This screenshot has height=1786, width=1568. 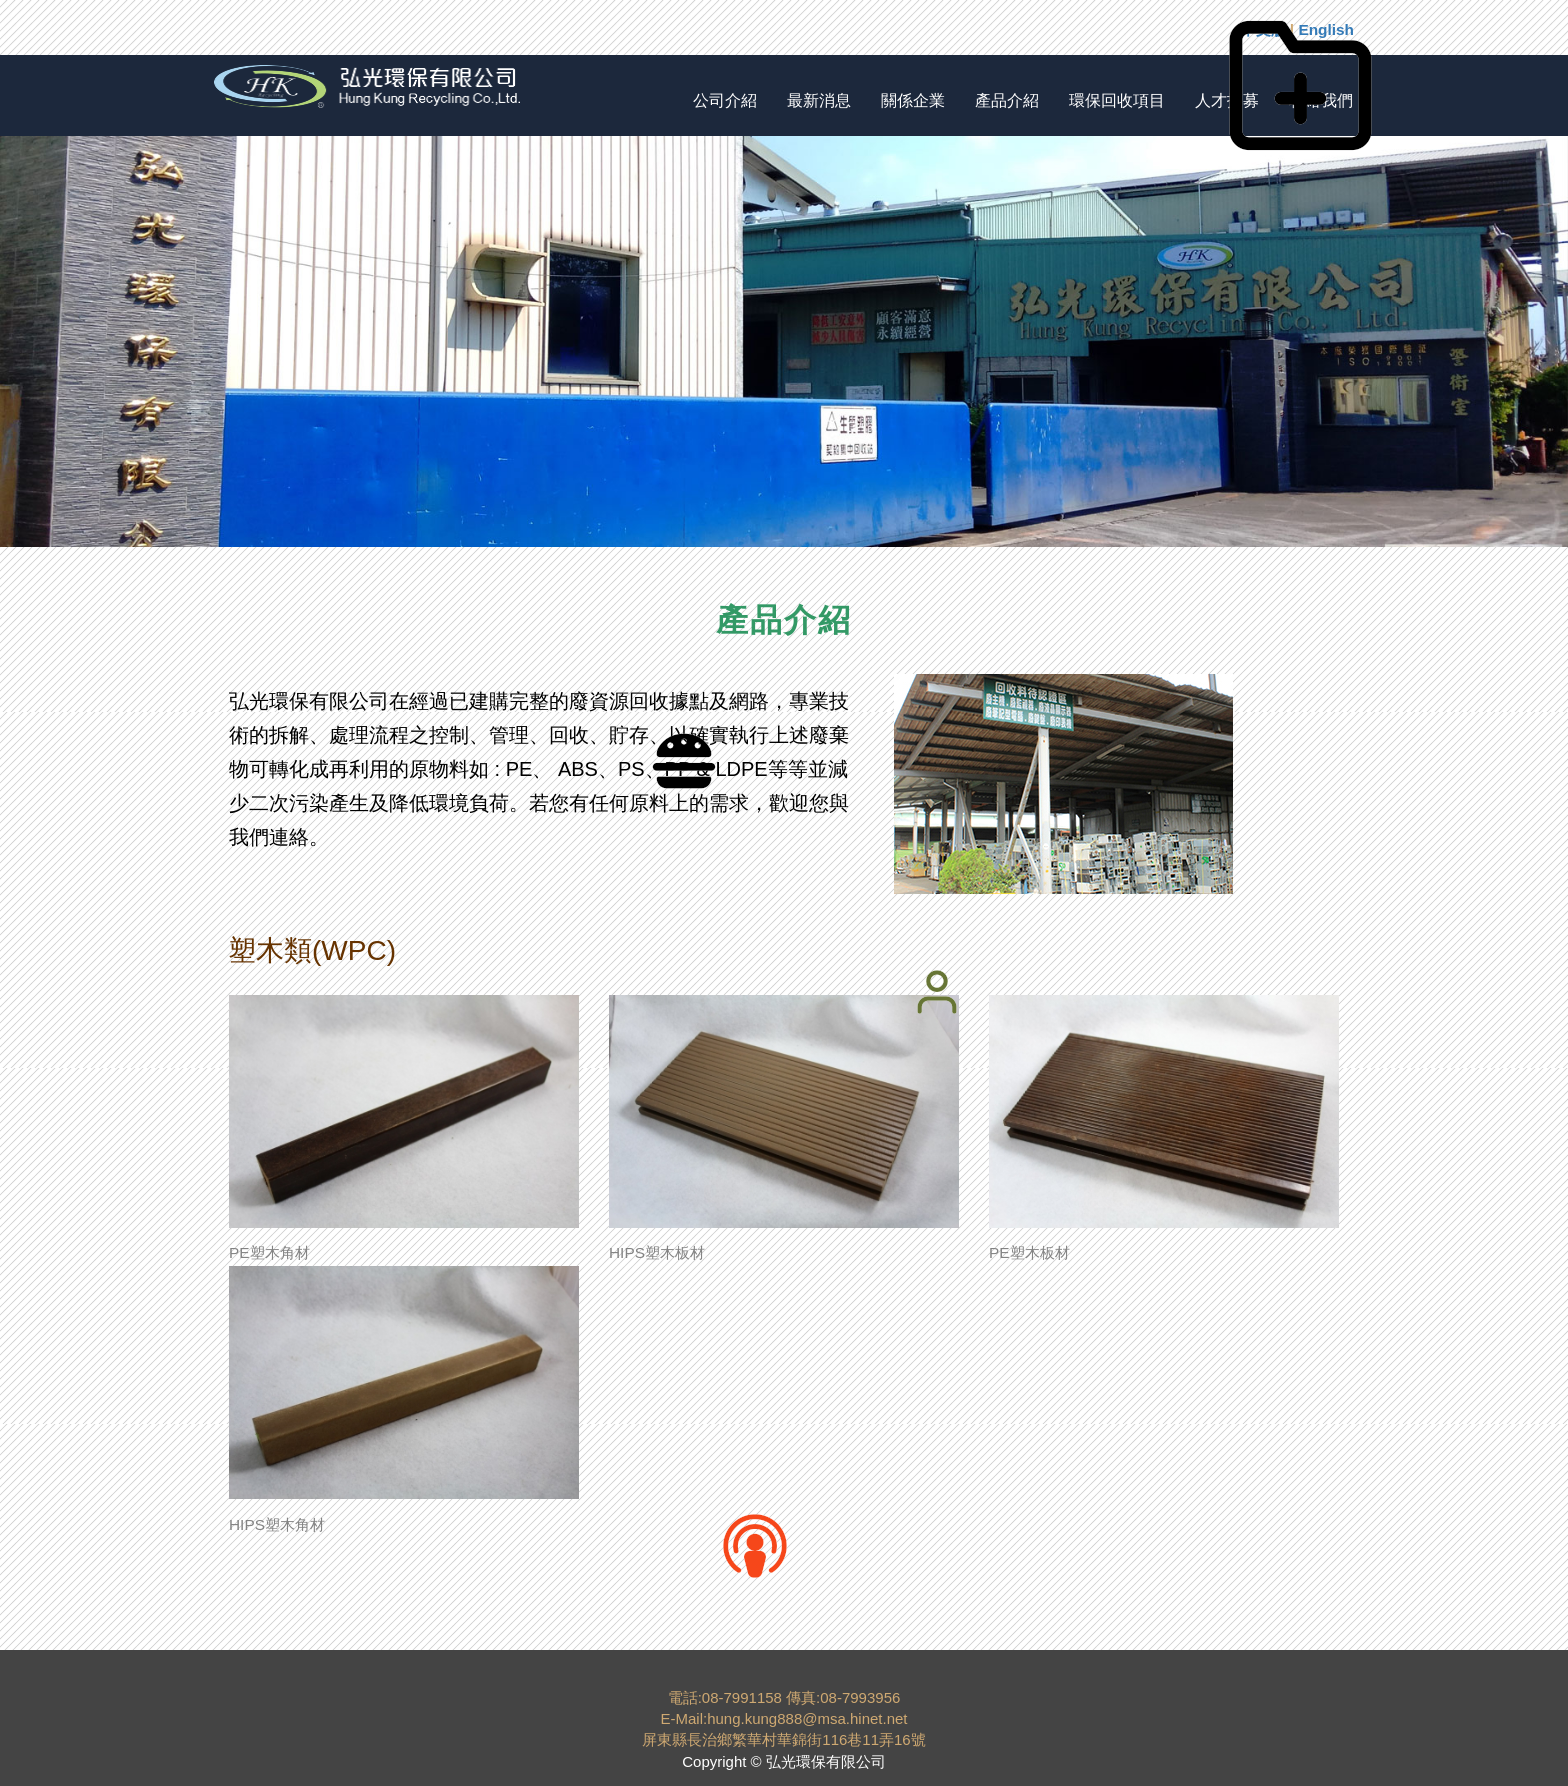 What do you see at coordinates (1300, 85) in the screenshot?
I see `create a new folder` at bounding box center [1300, 85].